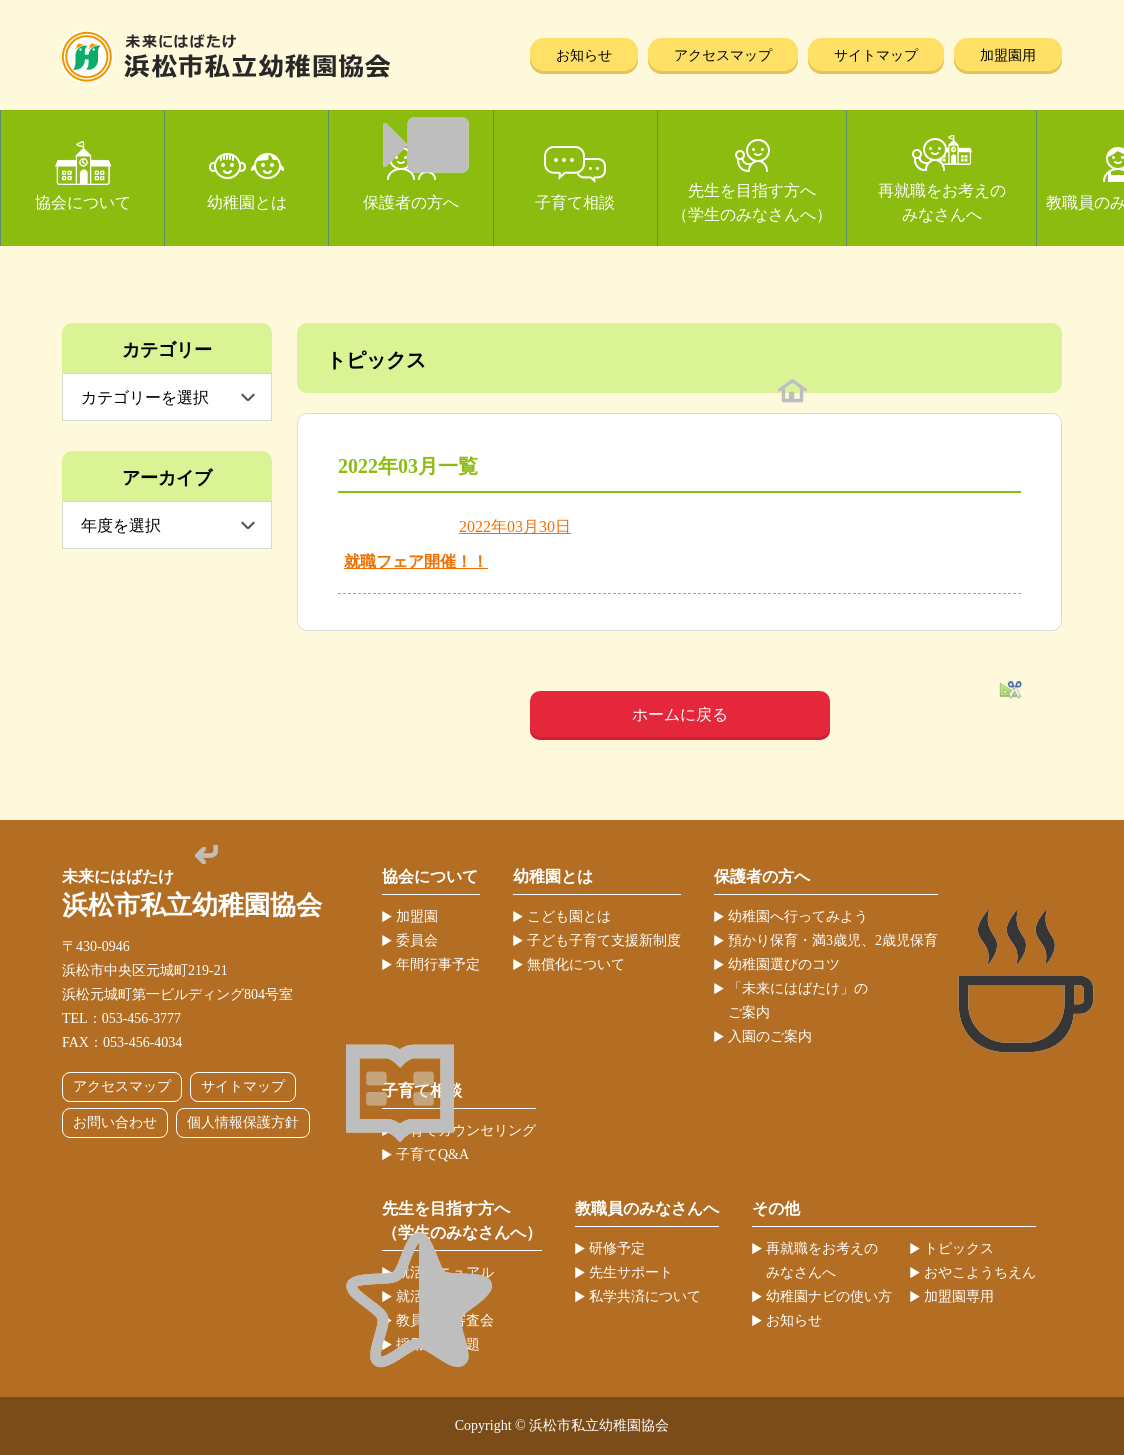 Image resolution: width=1124 pixels, height=1455 pixels. Describe the element at coordinates (792, 391) in the screenshot. I see `navigate to home screen or directory` at that location.